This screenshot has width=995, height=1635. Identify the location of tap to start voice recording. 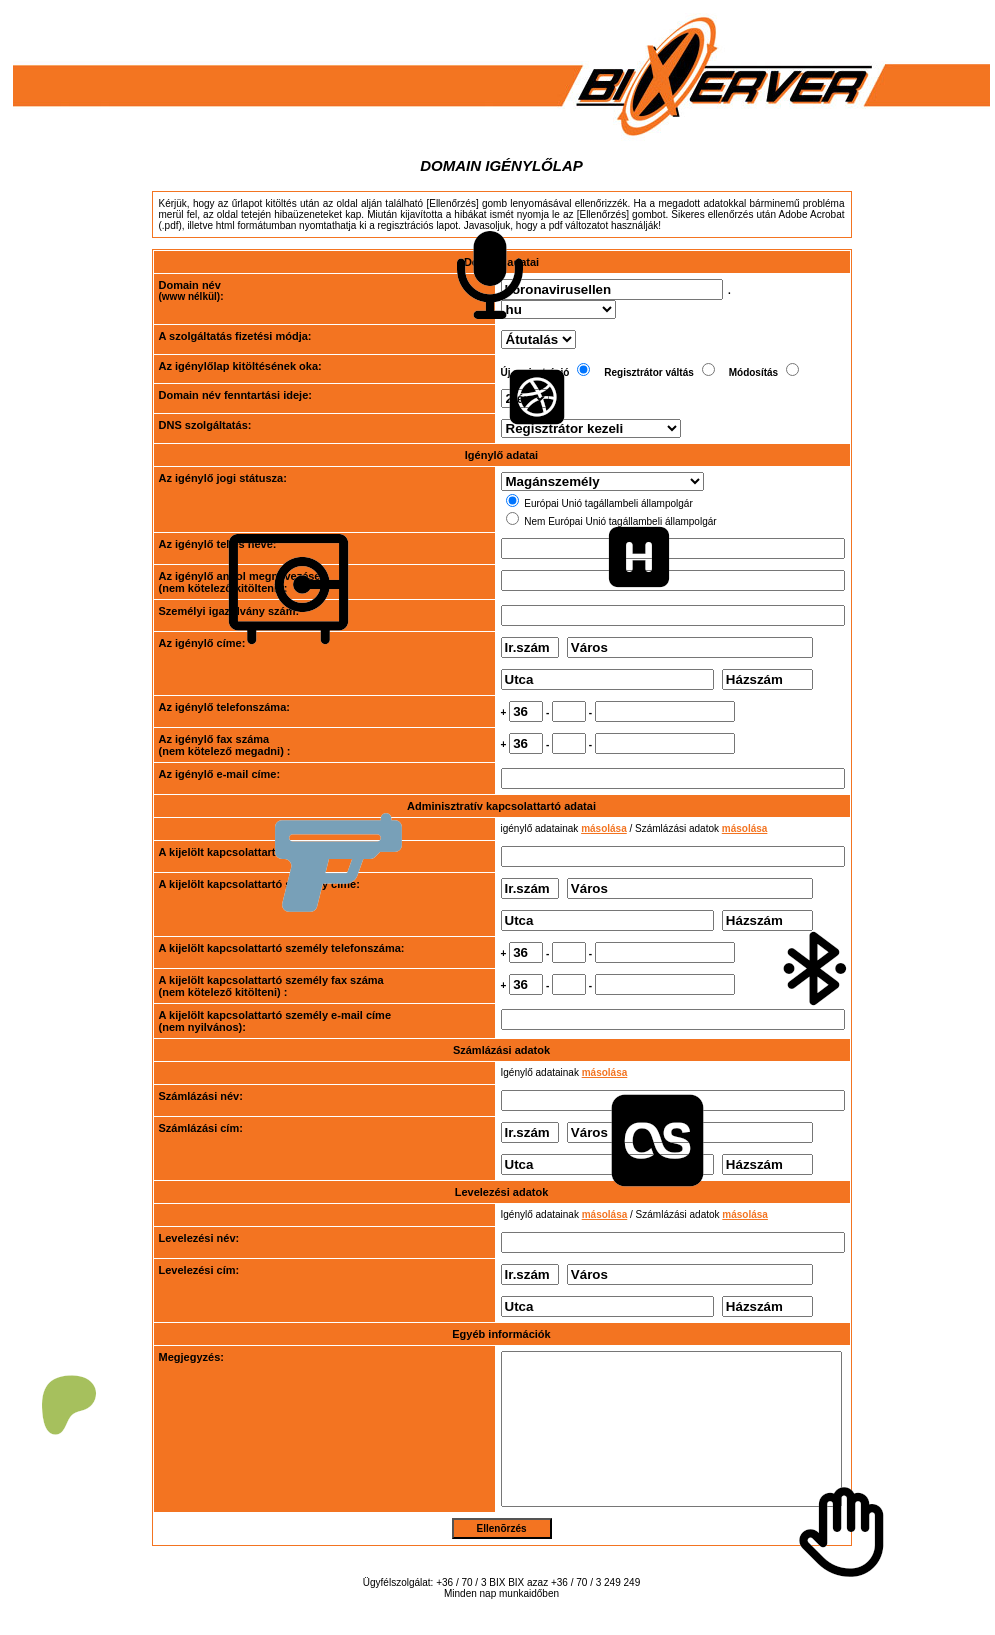
(490, 275).